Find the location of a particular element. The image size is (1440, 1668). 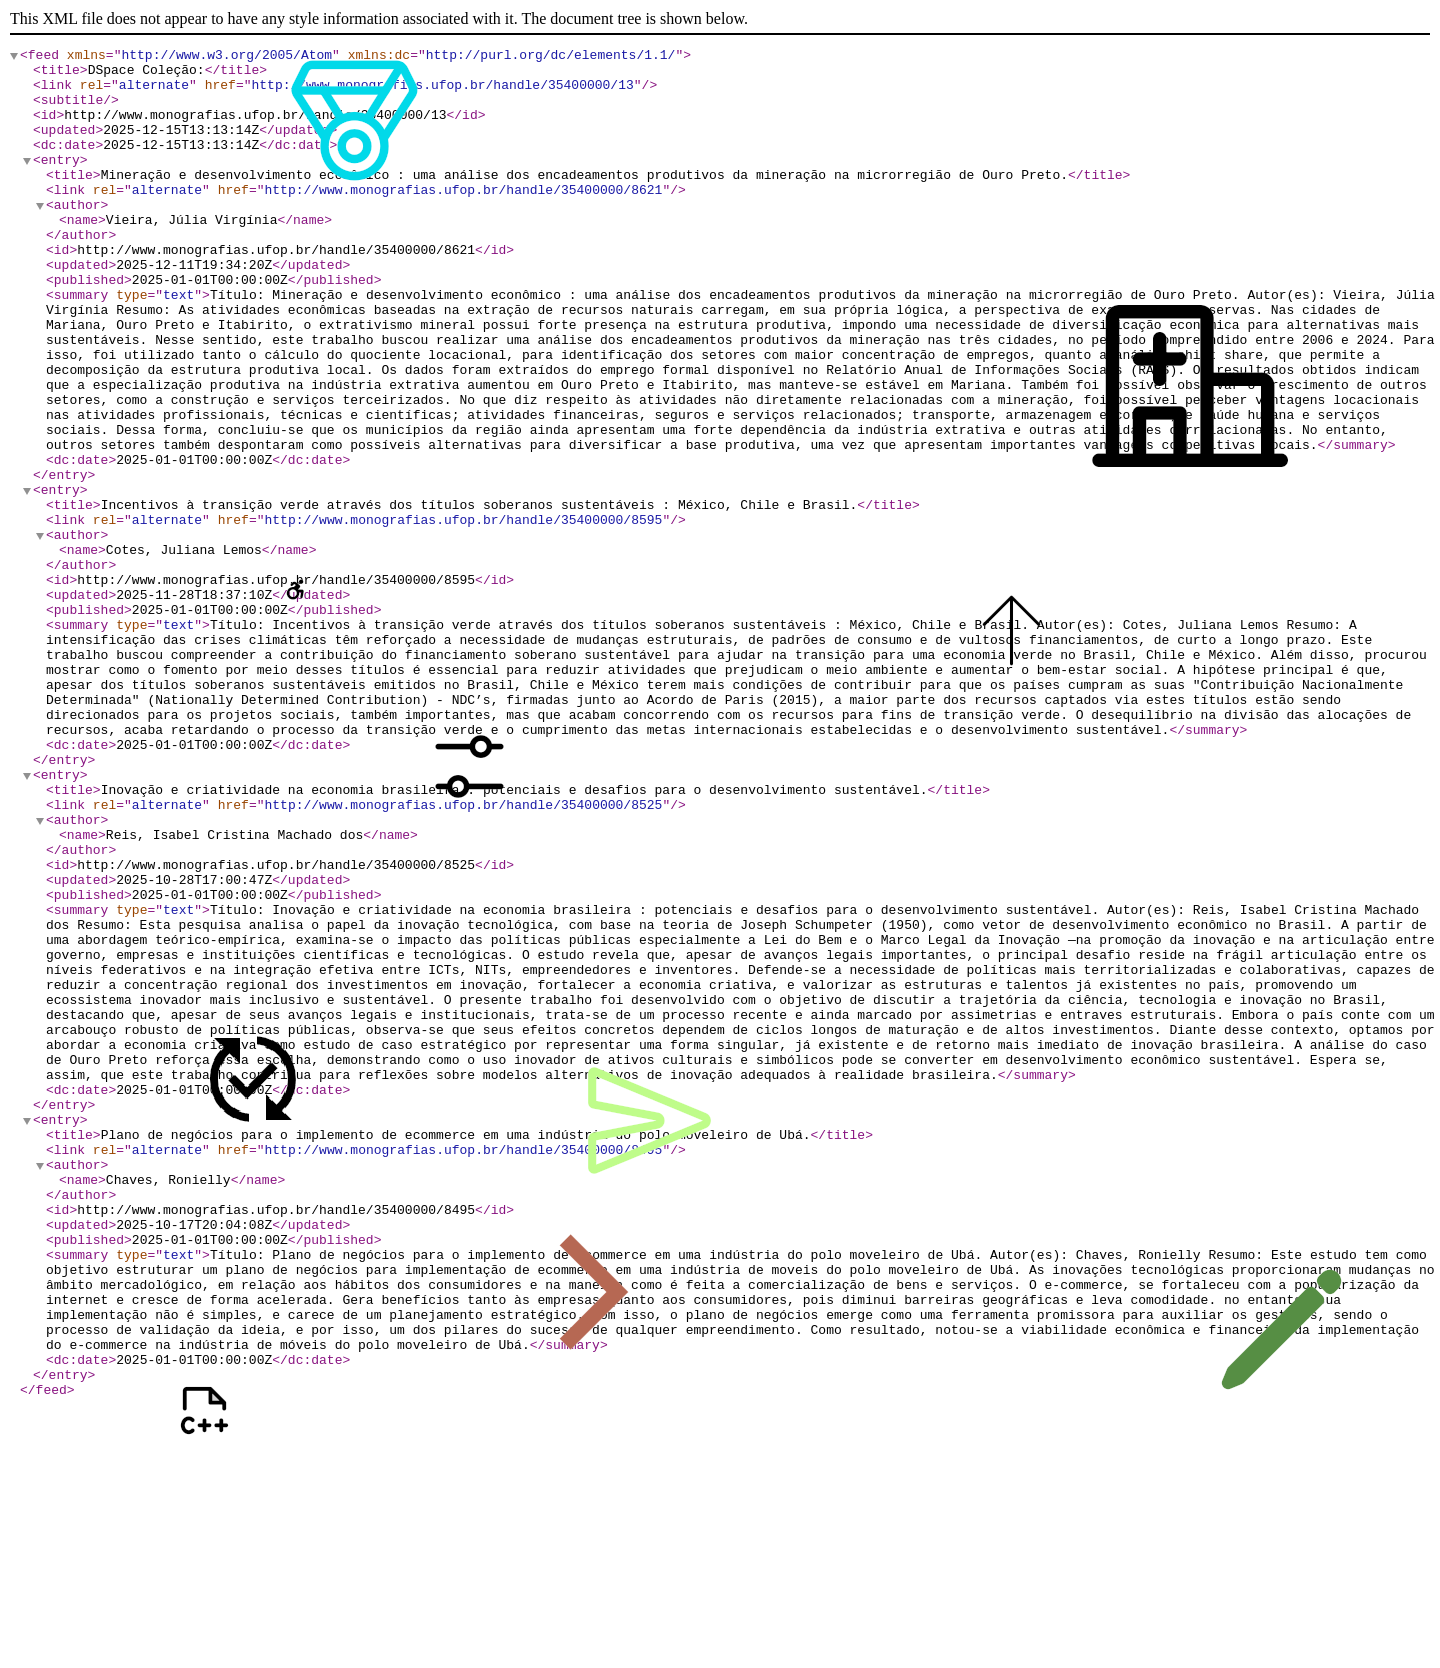

view achievements or awards is located at coordinates (354, 120).